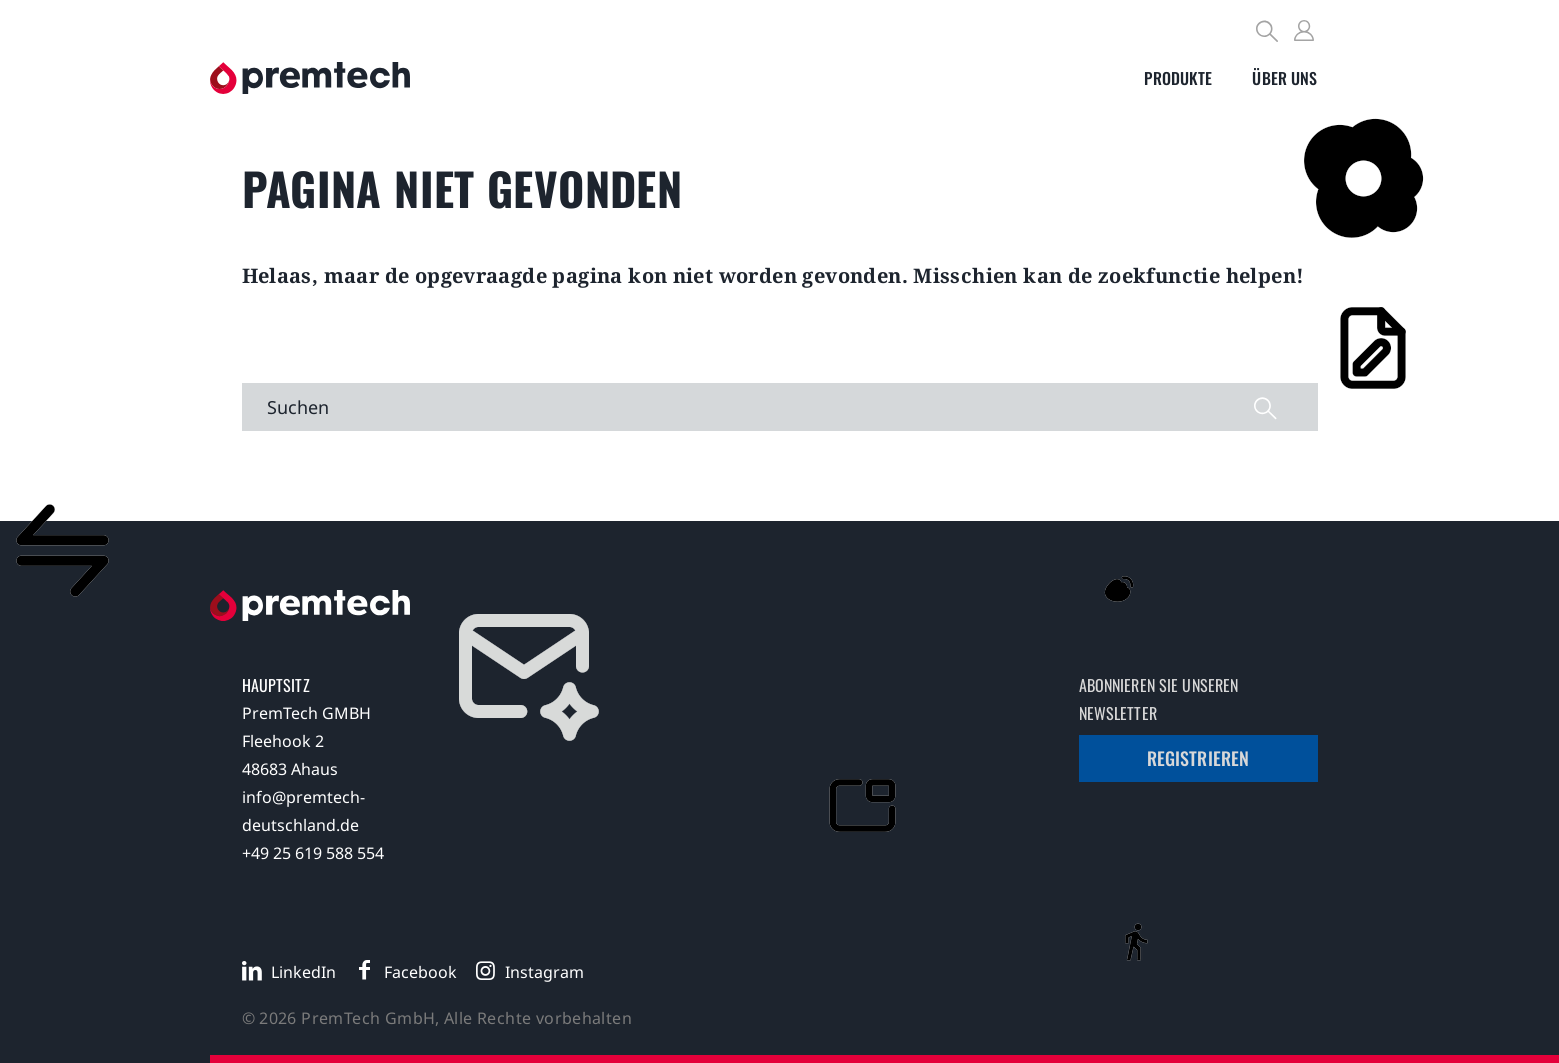 The image size is (1559, 1063). What do you see at coordinates (1119, 589) in the screenshot?
I see `open weibo app` at bounding box center [1119, 589].